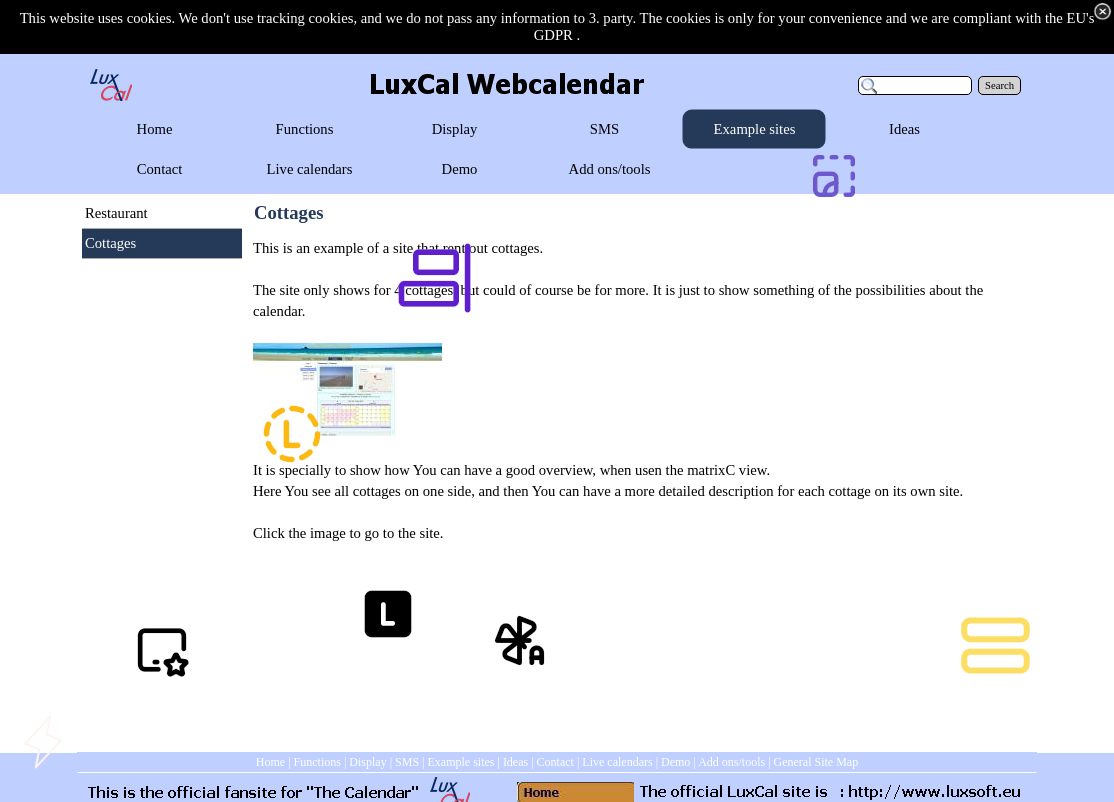 This screenshot has width=1114, height=802. I want to click on enable picture-in-picture mode for an image, so click(834, 176).